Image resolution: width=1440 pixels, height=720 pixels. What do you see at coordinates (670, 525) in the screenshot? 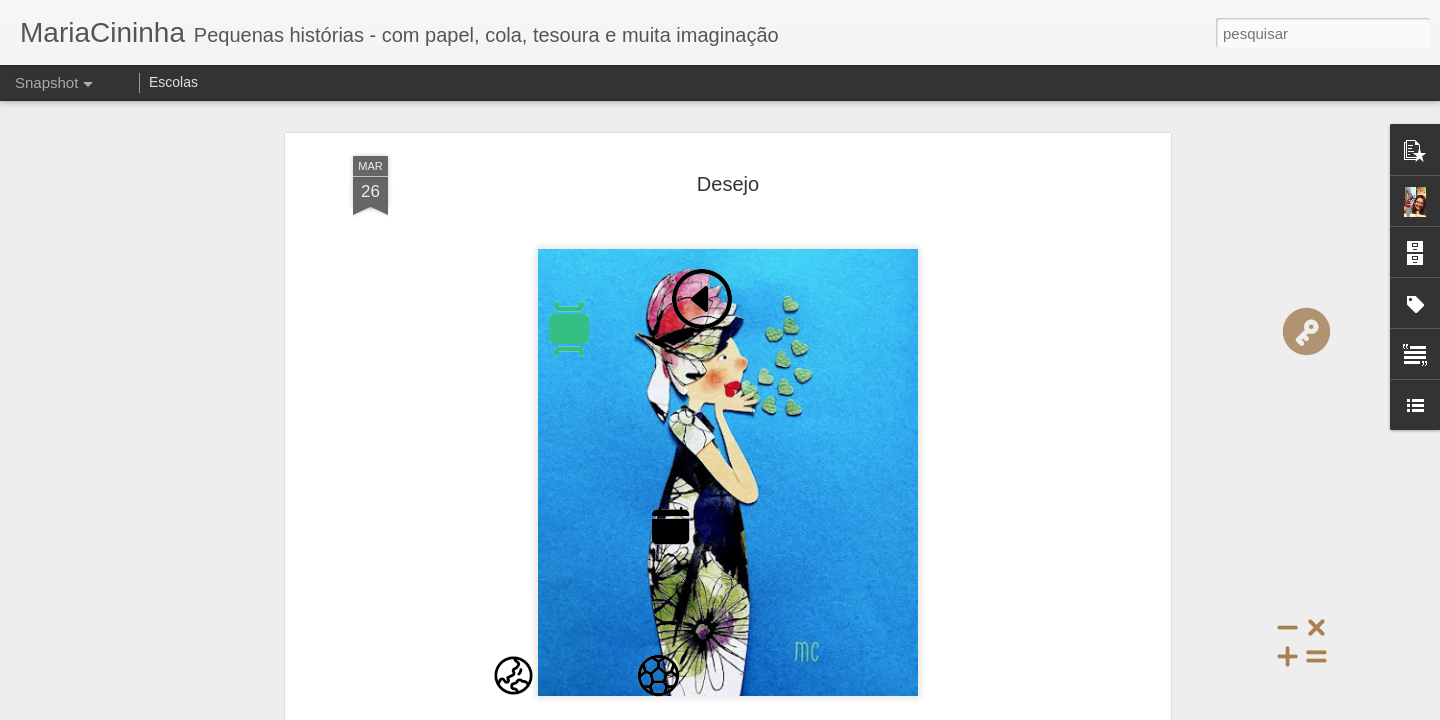
I see `view calendar with no events scheduled` at bounding box center [670, 525].